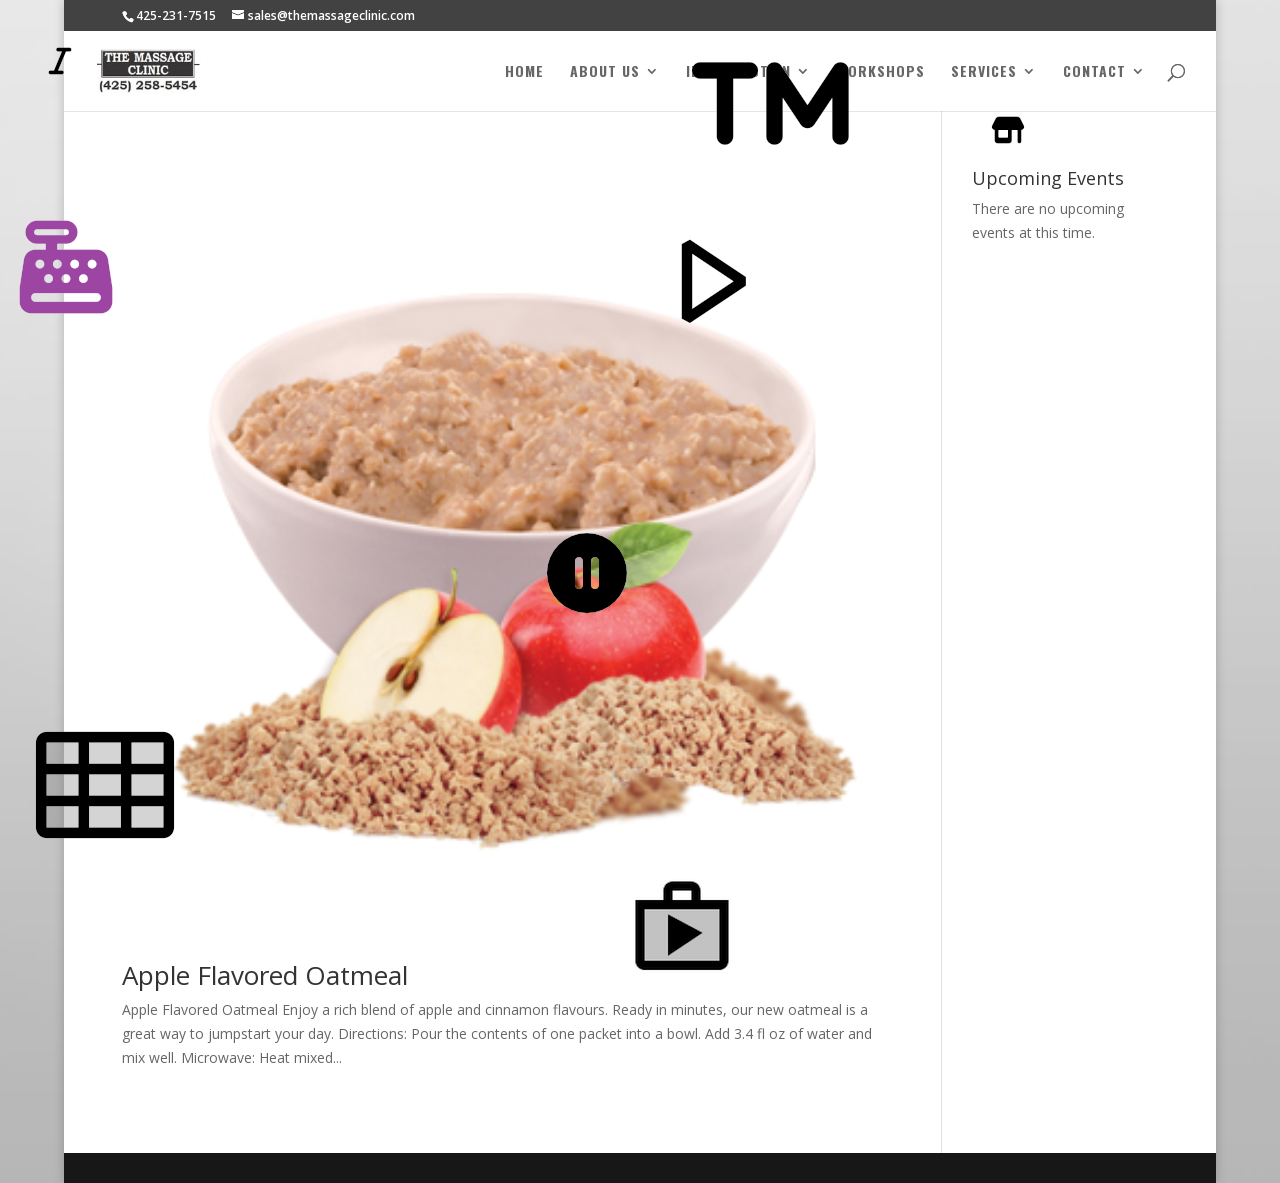 This screenshot has height=1183, width=1280. I want to click on pause media playback, so click(587, 573).